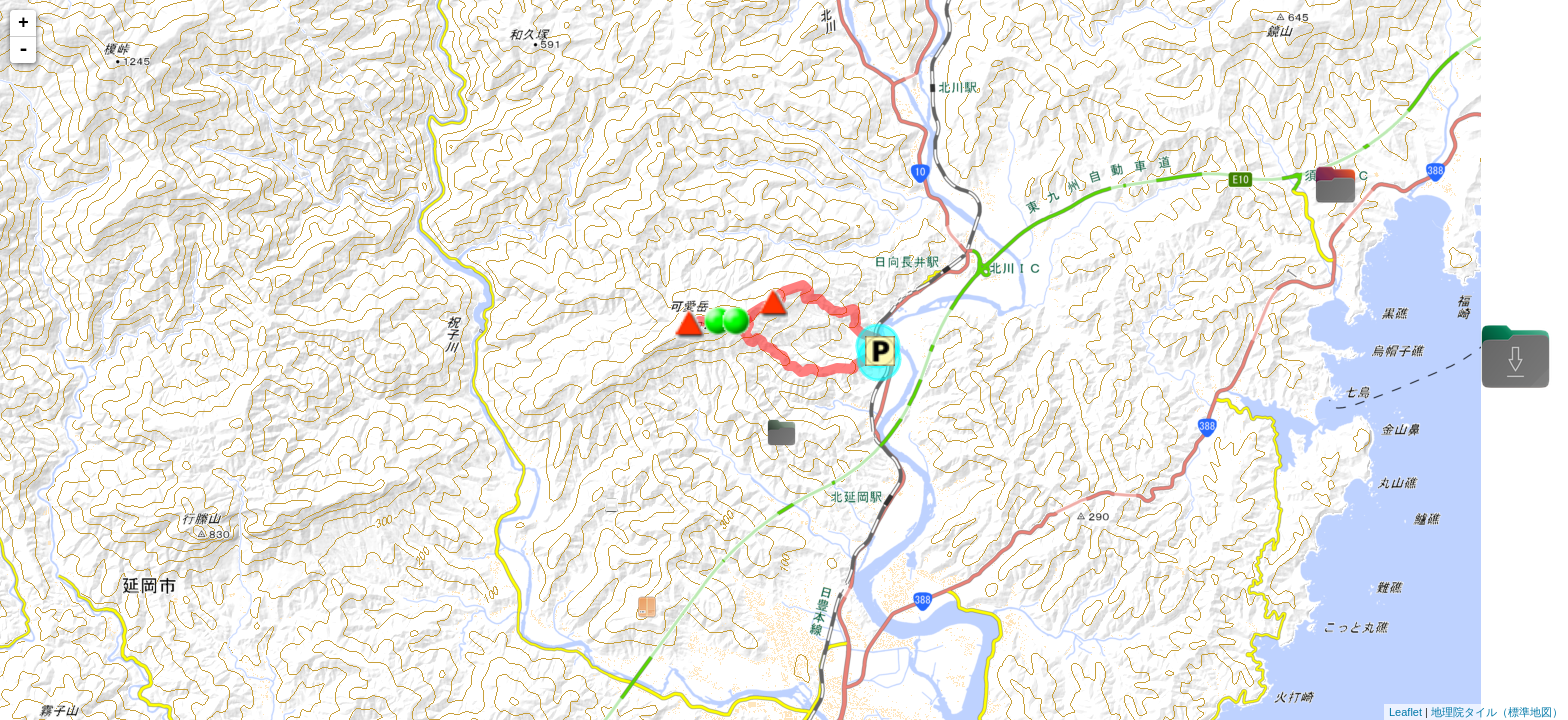  What do you see at coordinates (1515, 356) in the screenshot?
I see `open your downloads folder` at bounding box center [1515, 356].